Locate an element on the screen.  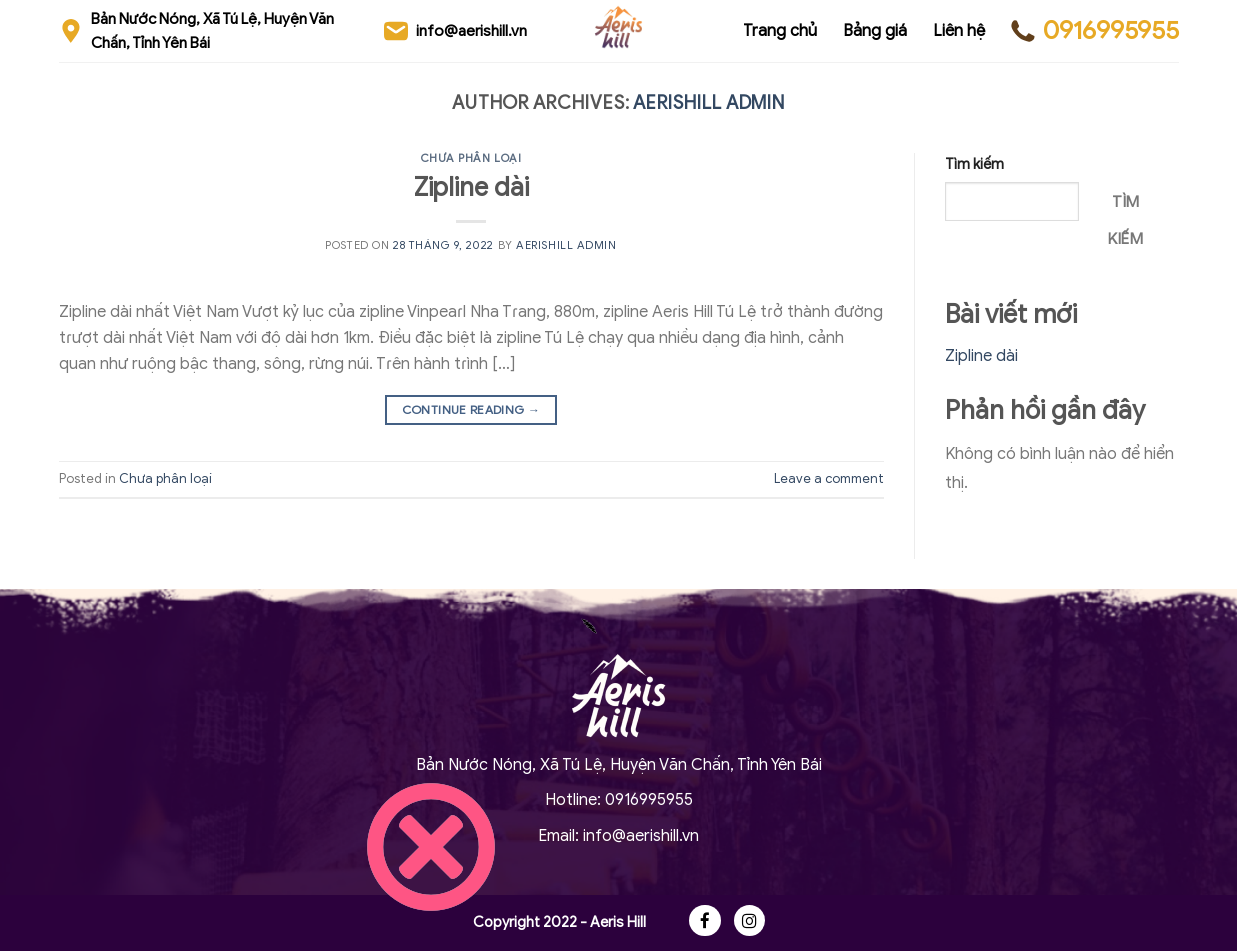
indicates a critical hit or piercing damage in combat is located at coordinates (589, 626).